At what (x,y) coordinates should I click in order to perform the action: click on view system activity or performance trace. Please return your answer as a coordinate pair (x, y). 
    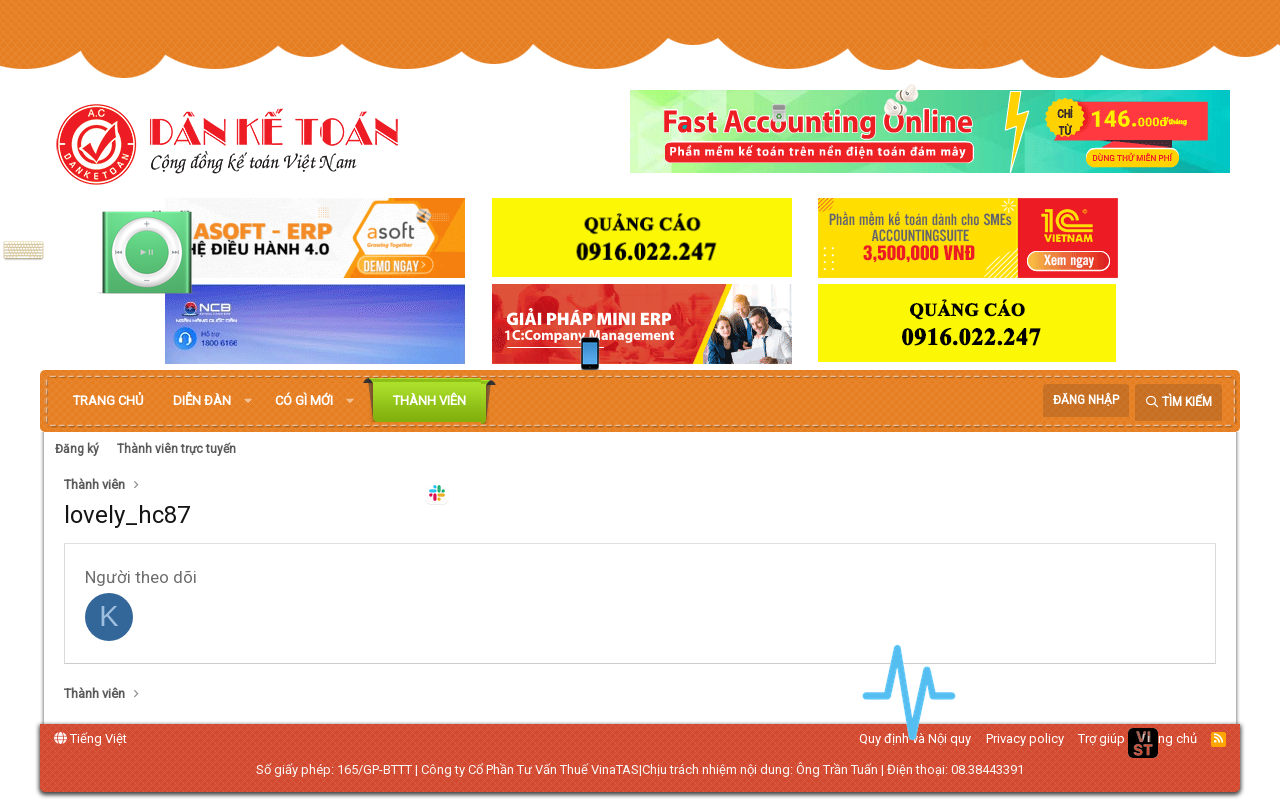
    Looking at the image, I should click on (909, 690).